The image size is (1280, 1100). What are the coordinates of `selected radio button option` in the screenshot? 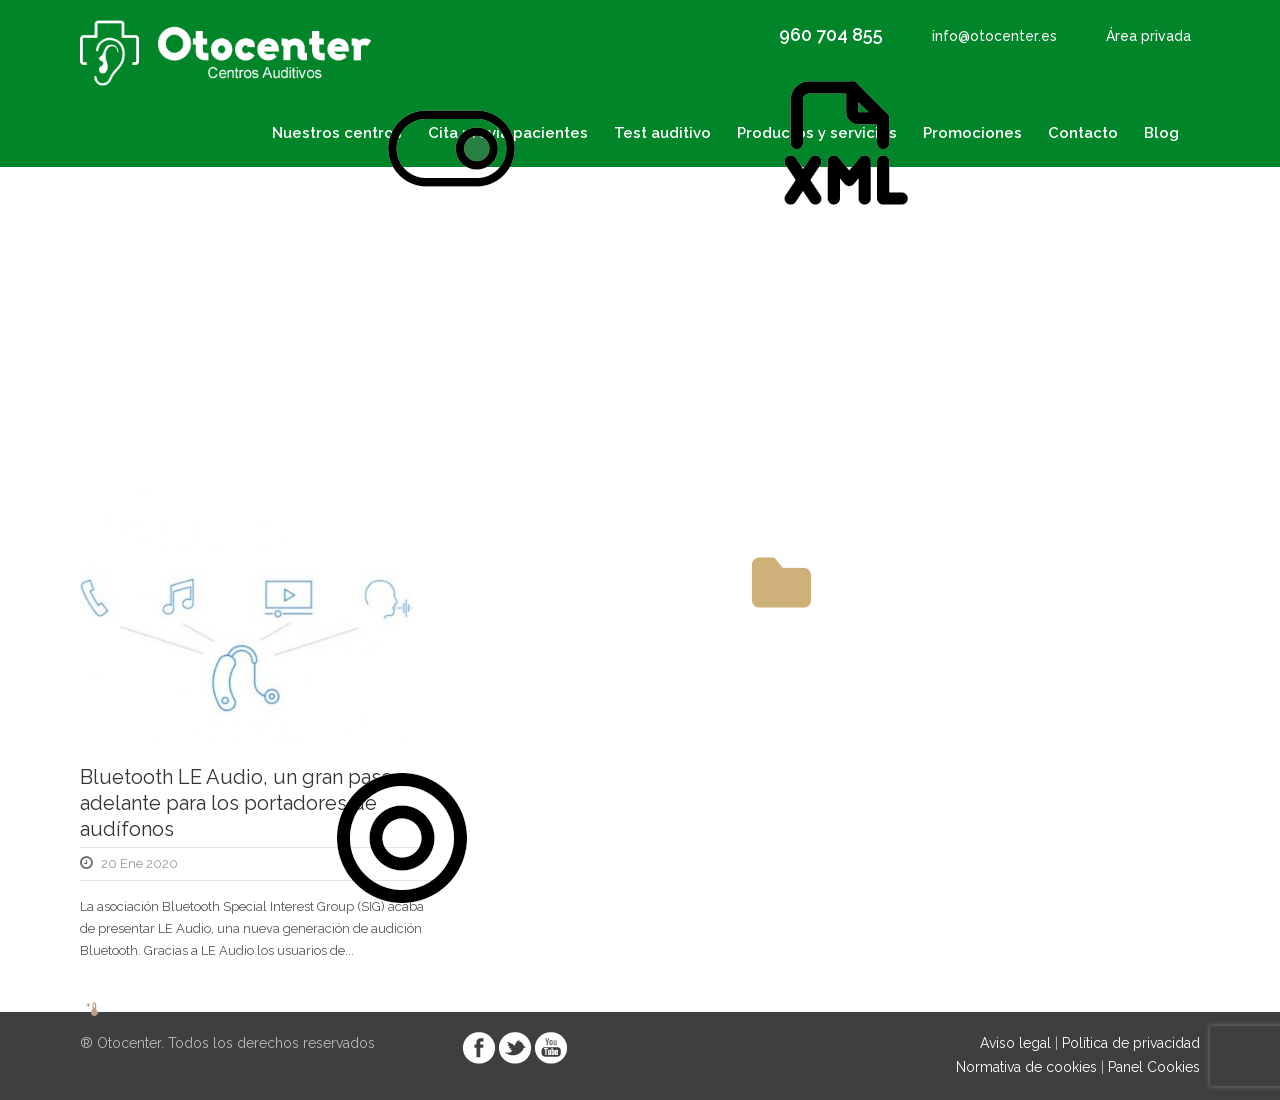 It's located at (402, 838).